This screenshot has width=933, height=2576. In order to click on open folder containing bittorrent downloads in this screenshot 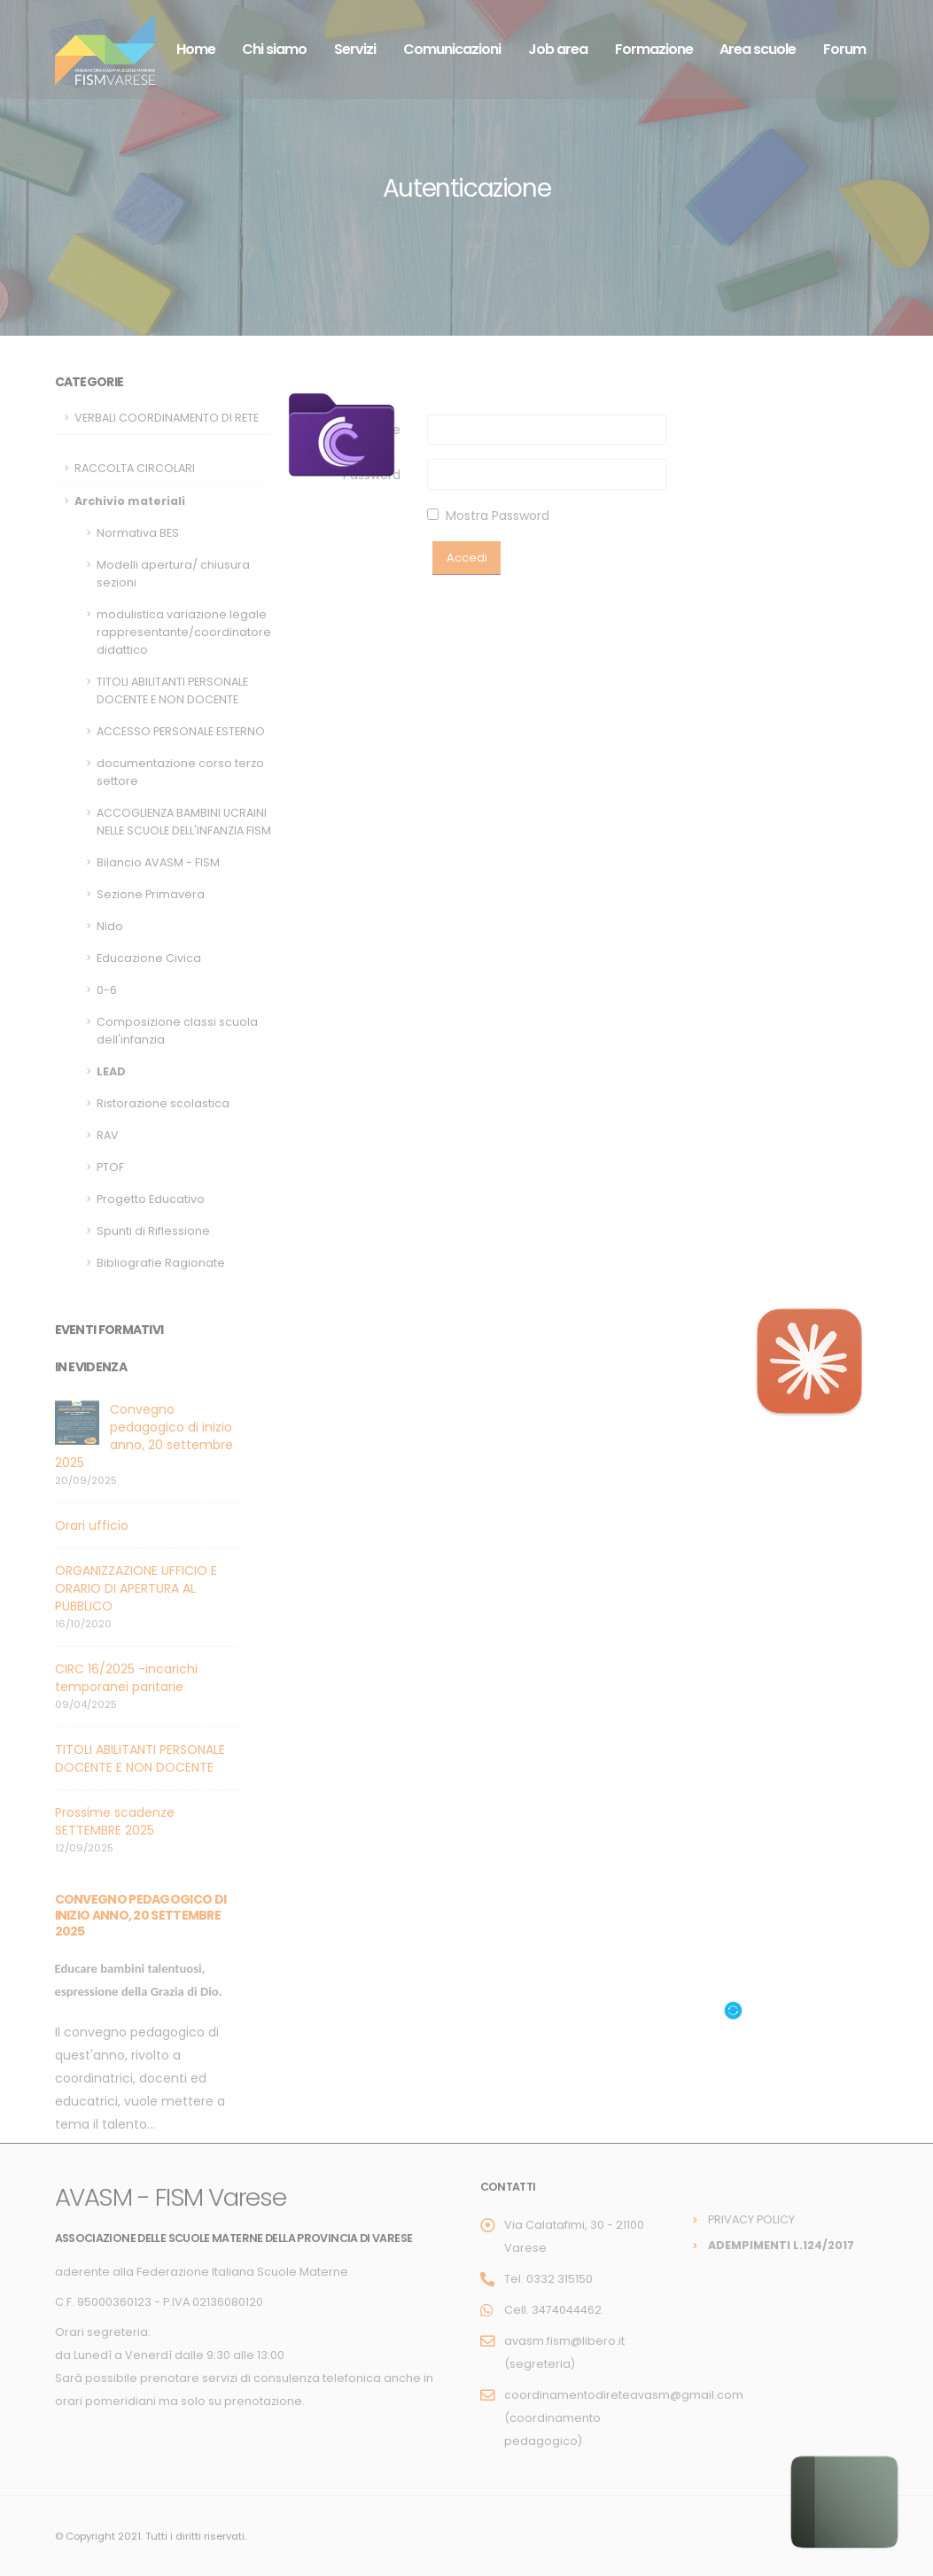, I will do `click(341, 438)`.